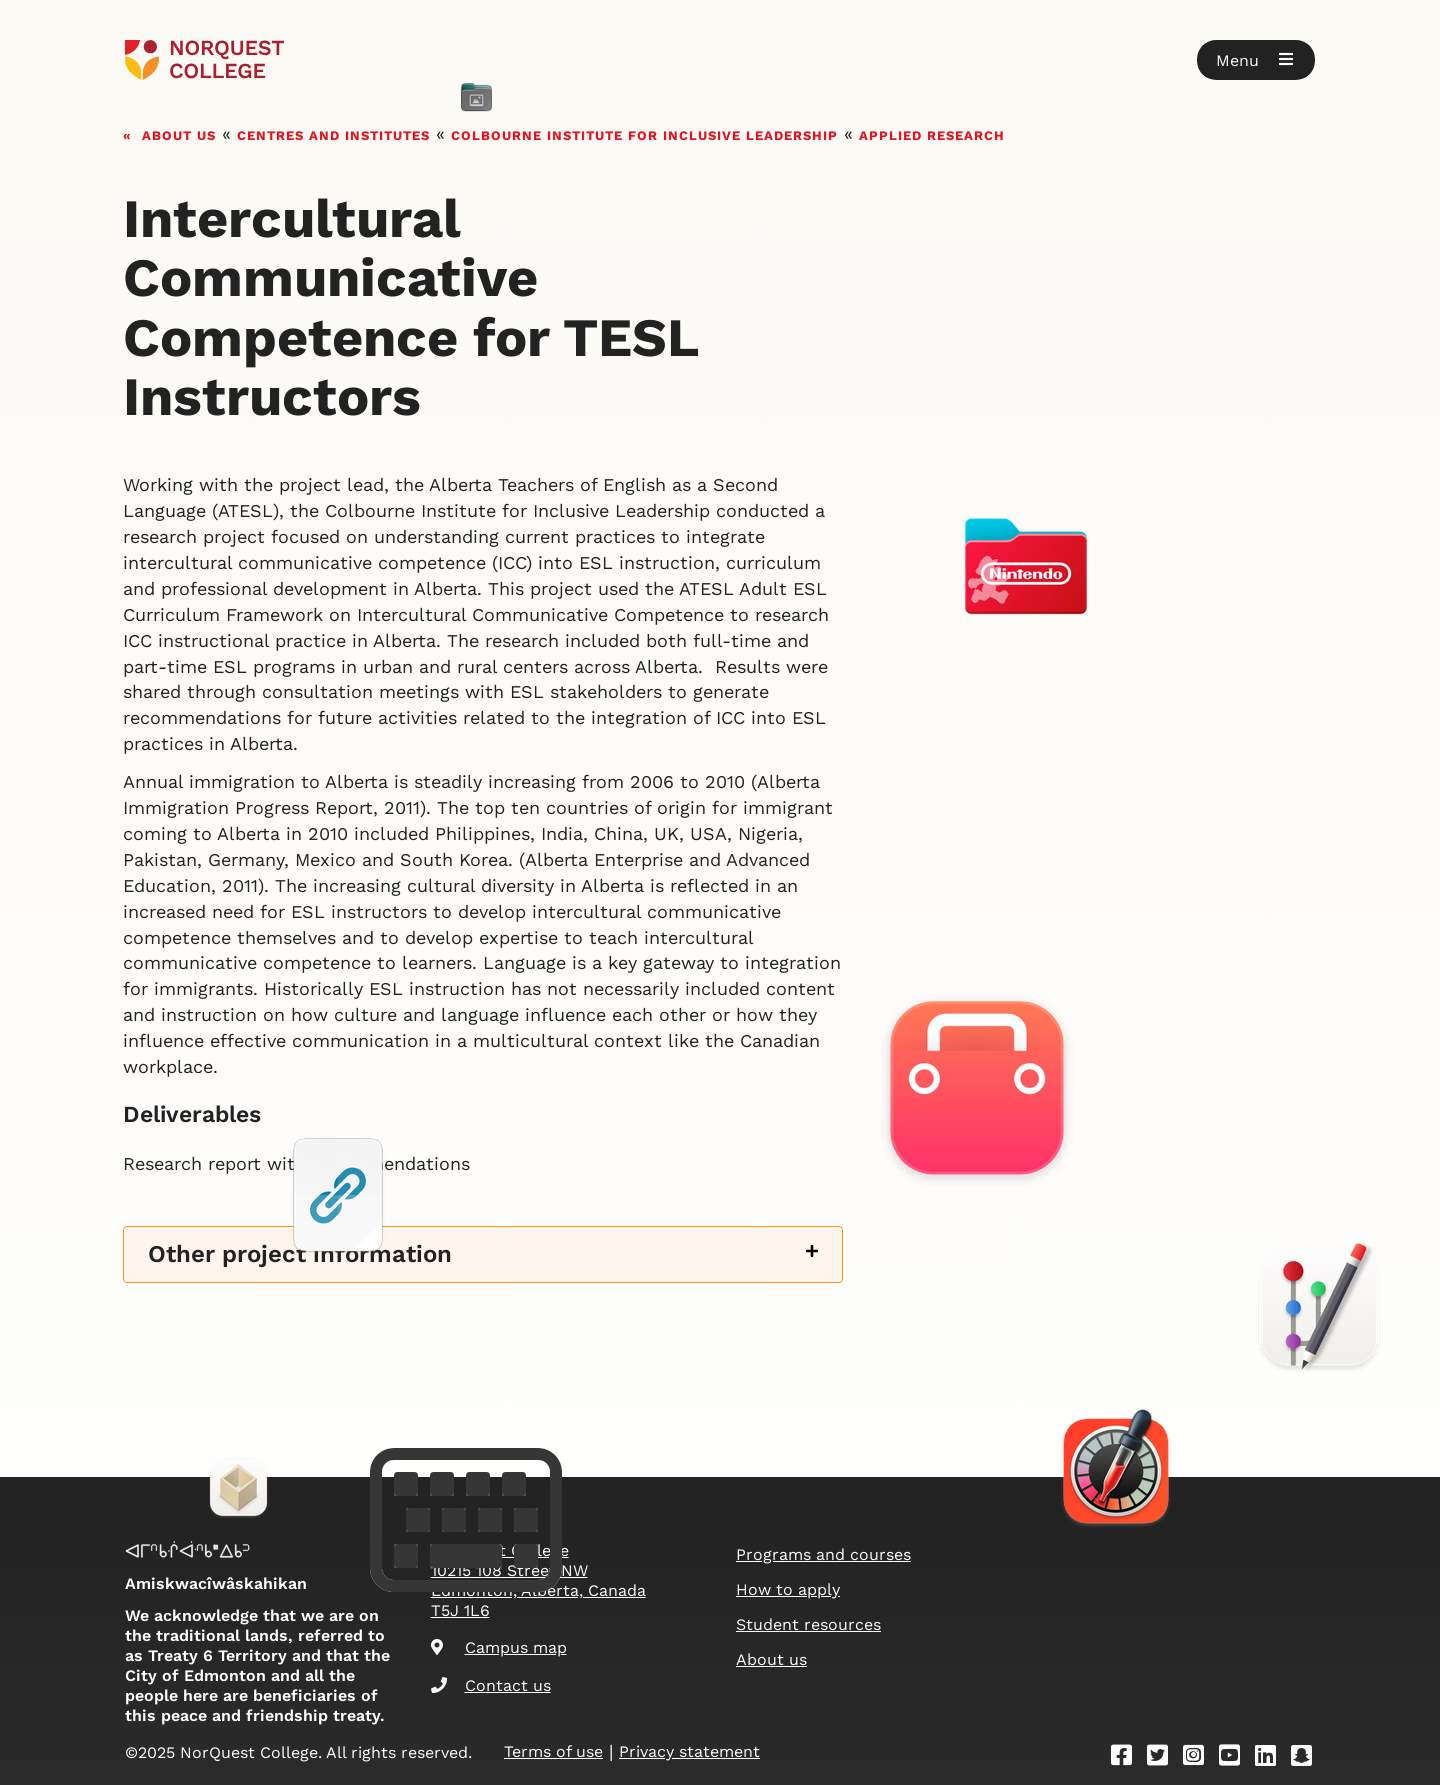 The height and width of the screenshot is (1785, 1440). What do you see at coordinates (1116, 1471) in the screenshot?
I see `open digital color meter utility` at bounding box center [1116, 1471].